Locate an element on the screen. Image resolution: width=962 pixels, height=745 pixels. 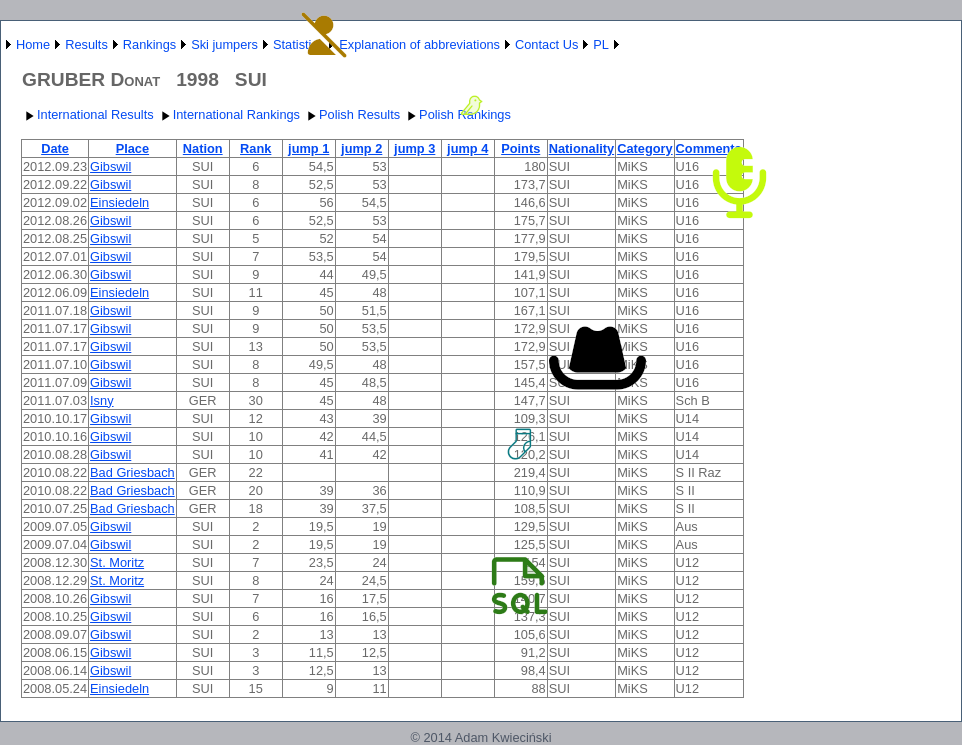
browse clothing or apparel items is located at coordinates (520, 443).